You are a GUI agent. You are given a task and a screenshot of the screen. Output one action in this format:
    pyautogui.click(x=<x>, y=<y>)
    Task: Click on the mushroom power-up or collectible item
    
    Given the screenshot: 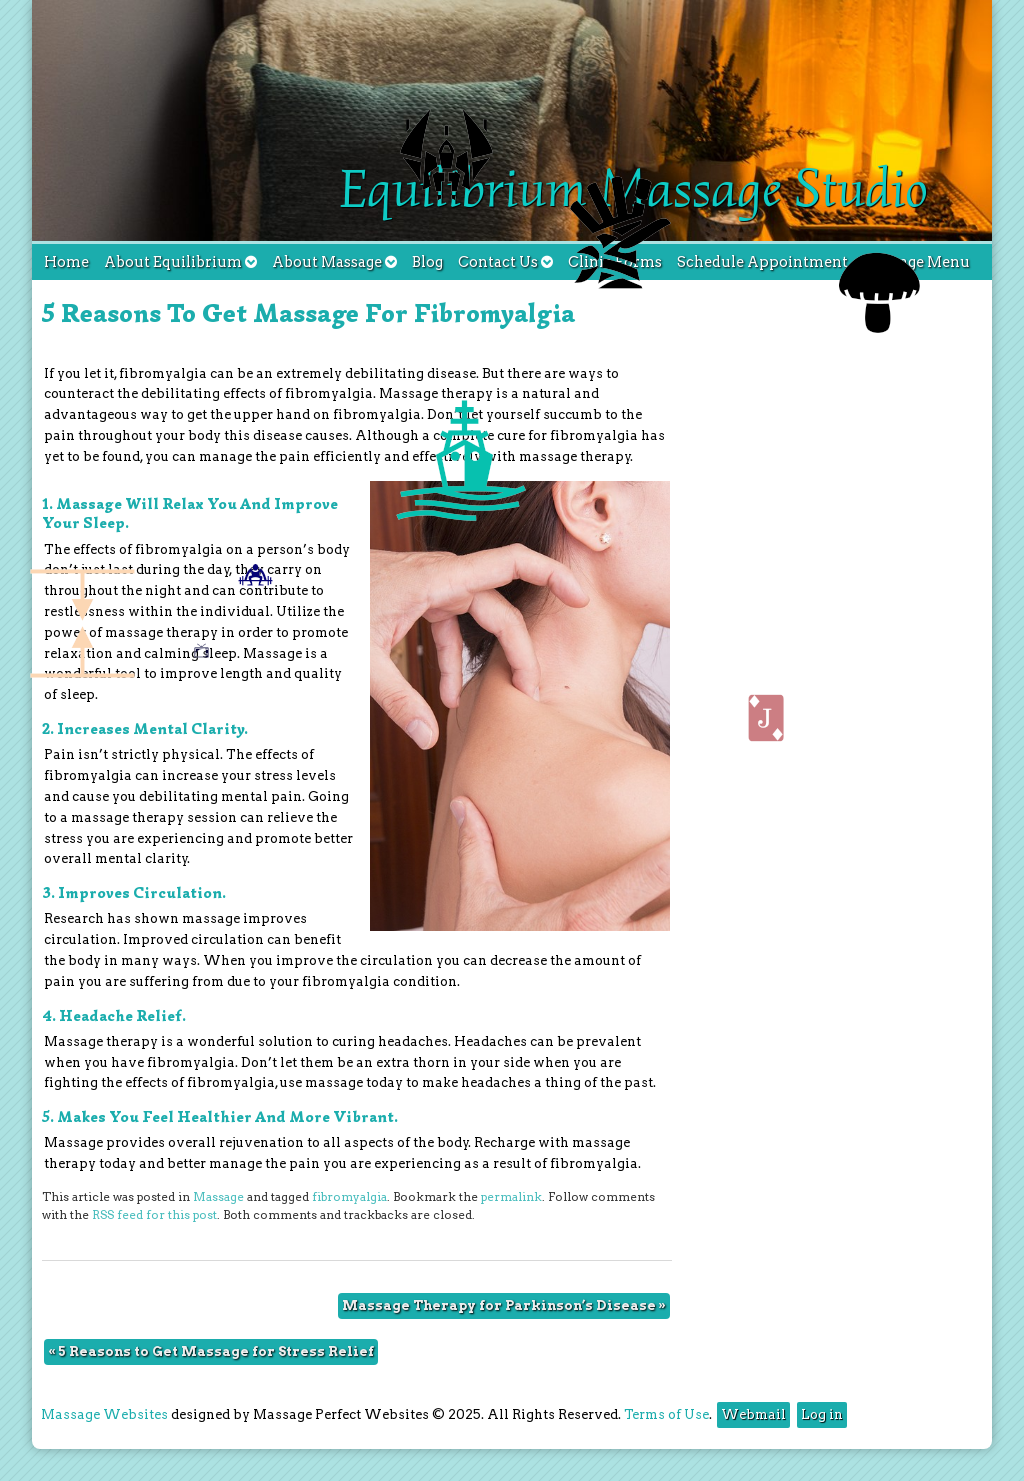 What is the action you would take?
    pyautogui.click(x=879, y=292)
    